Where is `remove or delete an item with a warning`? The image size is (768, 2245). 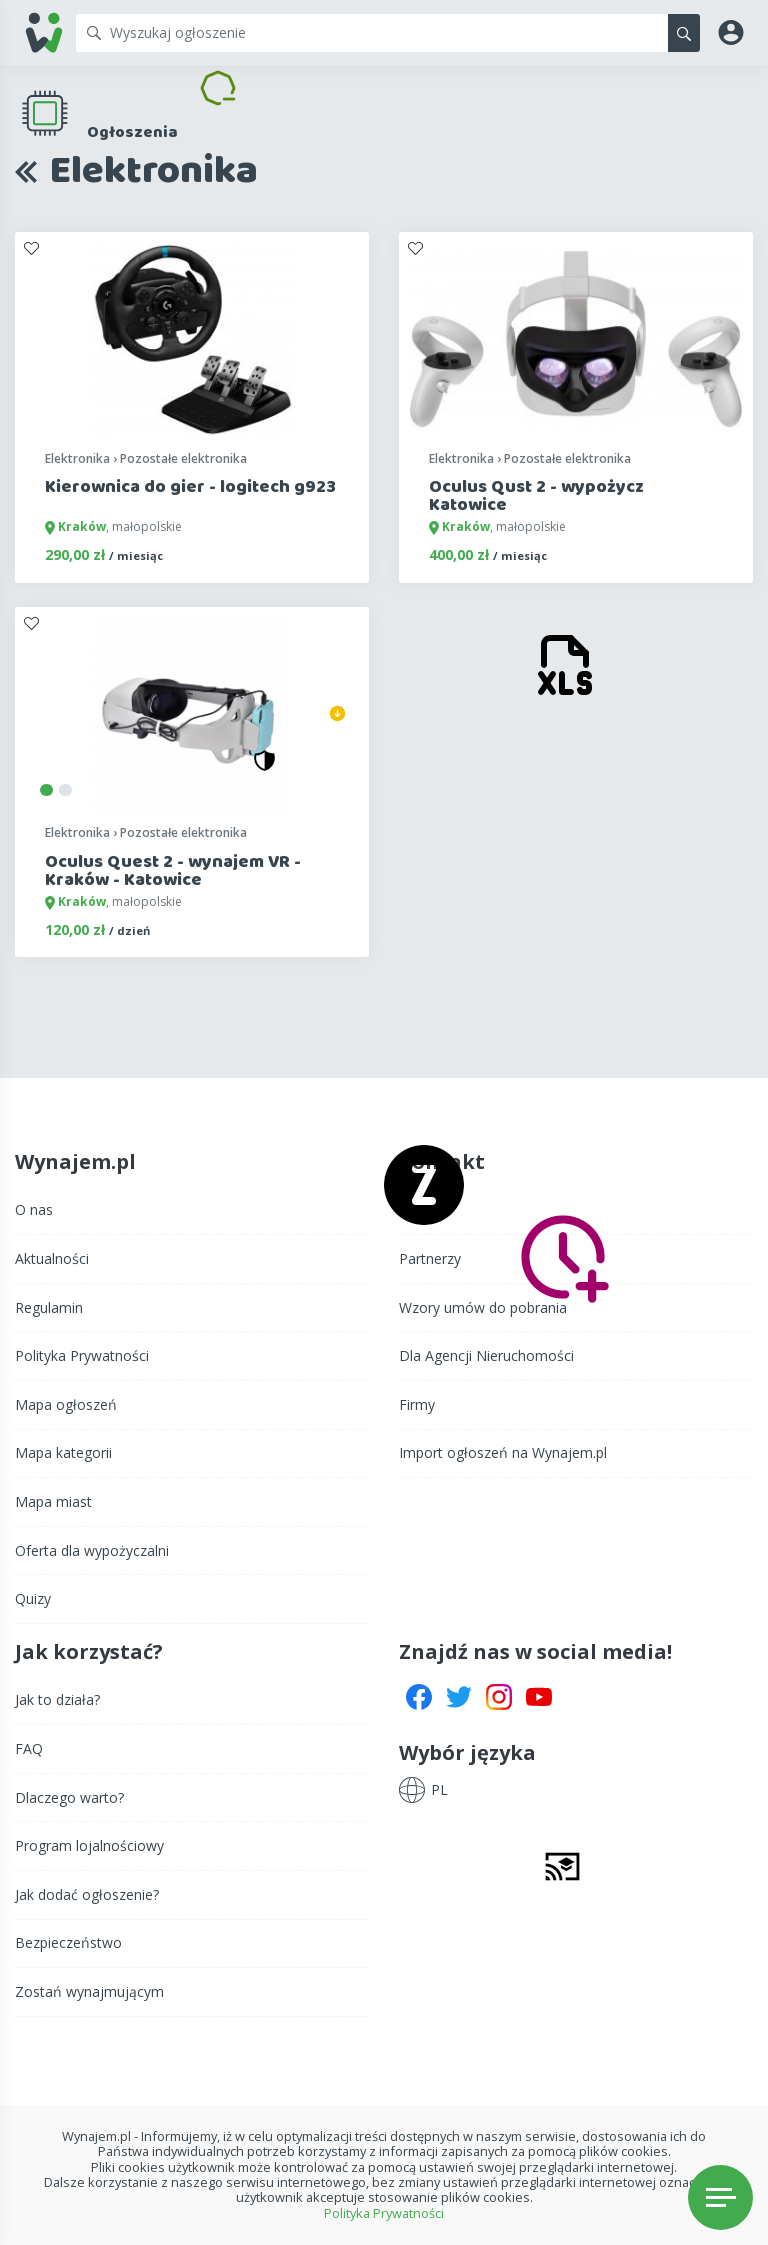 remove or delete an item with a warning is located at coordinates (218, 88).